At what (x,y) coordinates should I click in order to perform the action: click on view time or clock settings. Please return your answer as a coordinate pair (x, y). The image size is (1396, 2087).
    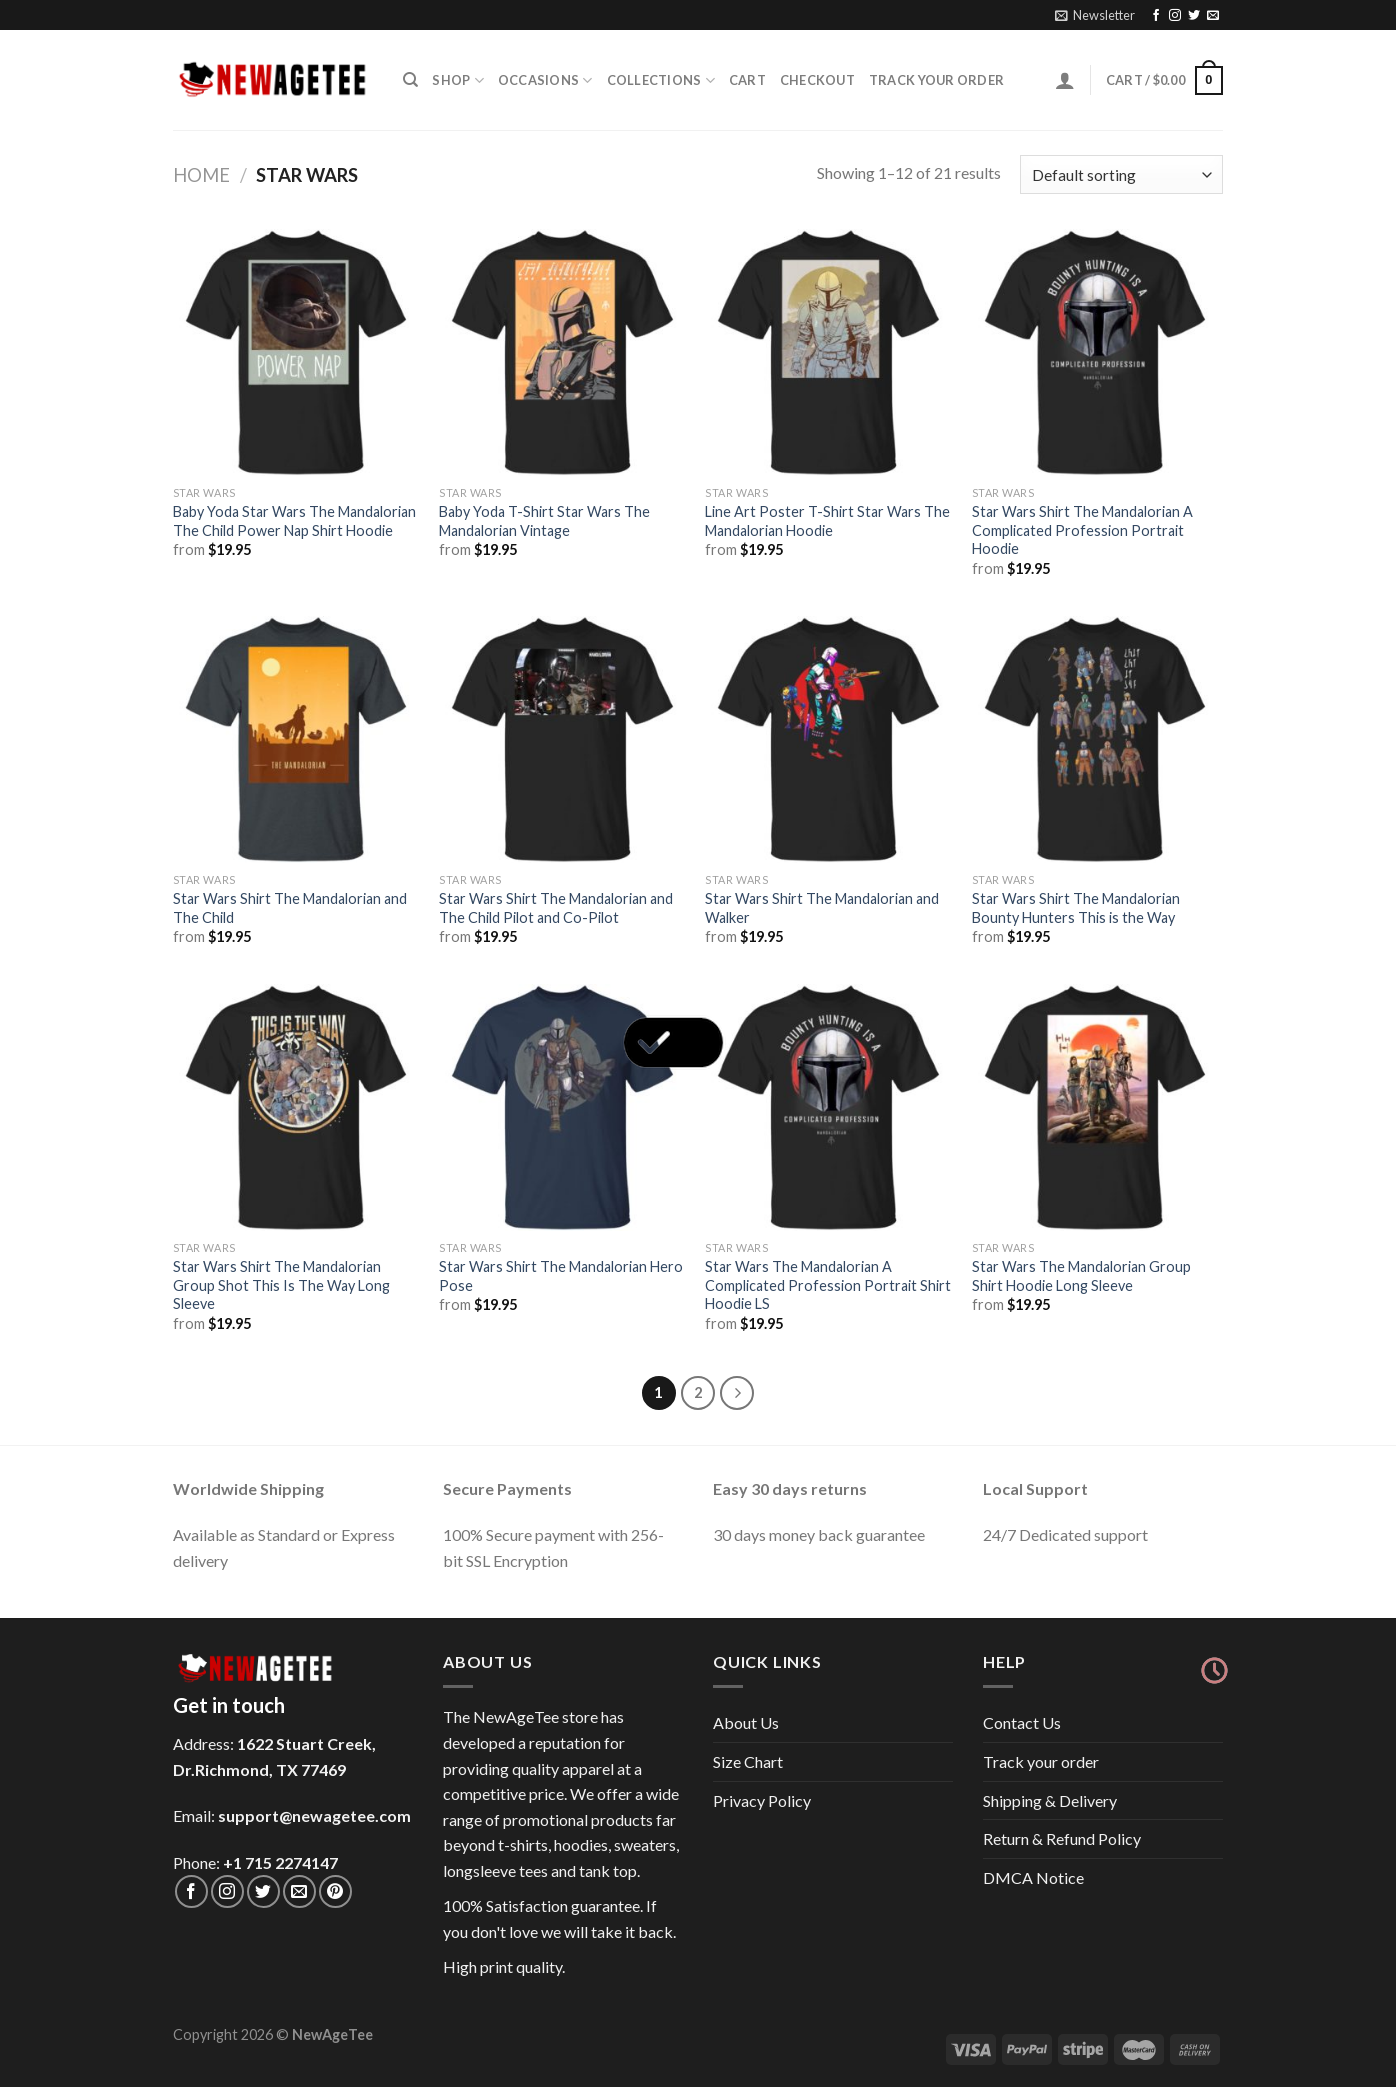
    Looking at the image, I should click on (1214, 1670).